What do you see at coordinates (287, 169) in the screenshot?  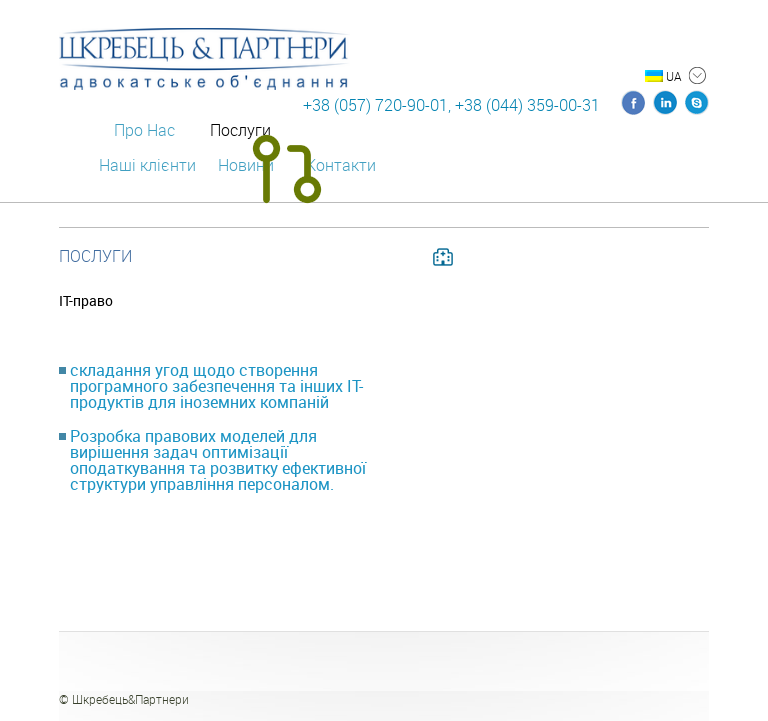 I see `create a new pull request` at bounding box center [287, 169].